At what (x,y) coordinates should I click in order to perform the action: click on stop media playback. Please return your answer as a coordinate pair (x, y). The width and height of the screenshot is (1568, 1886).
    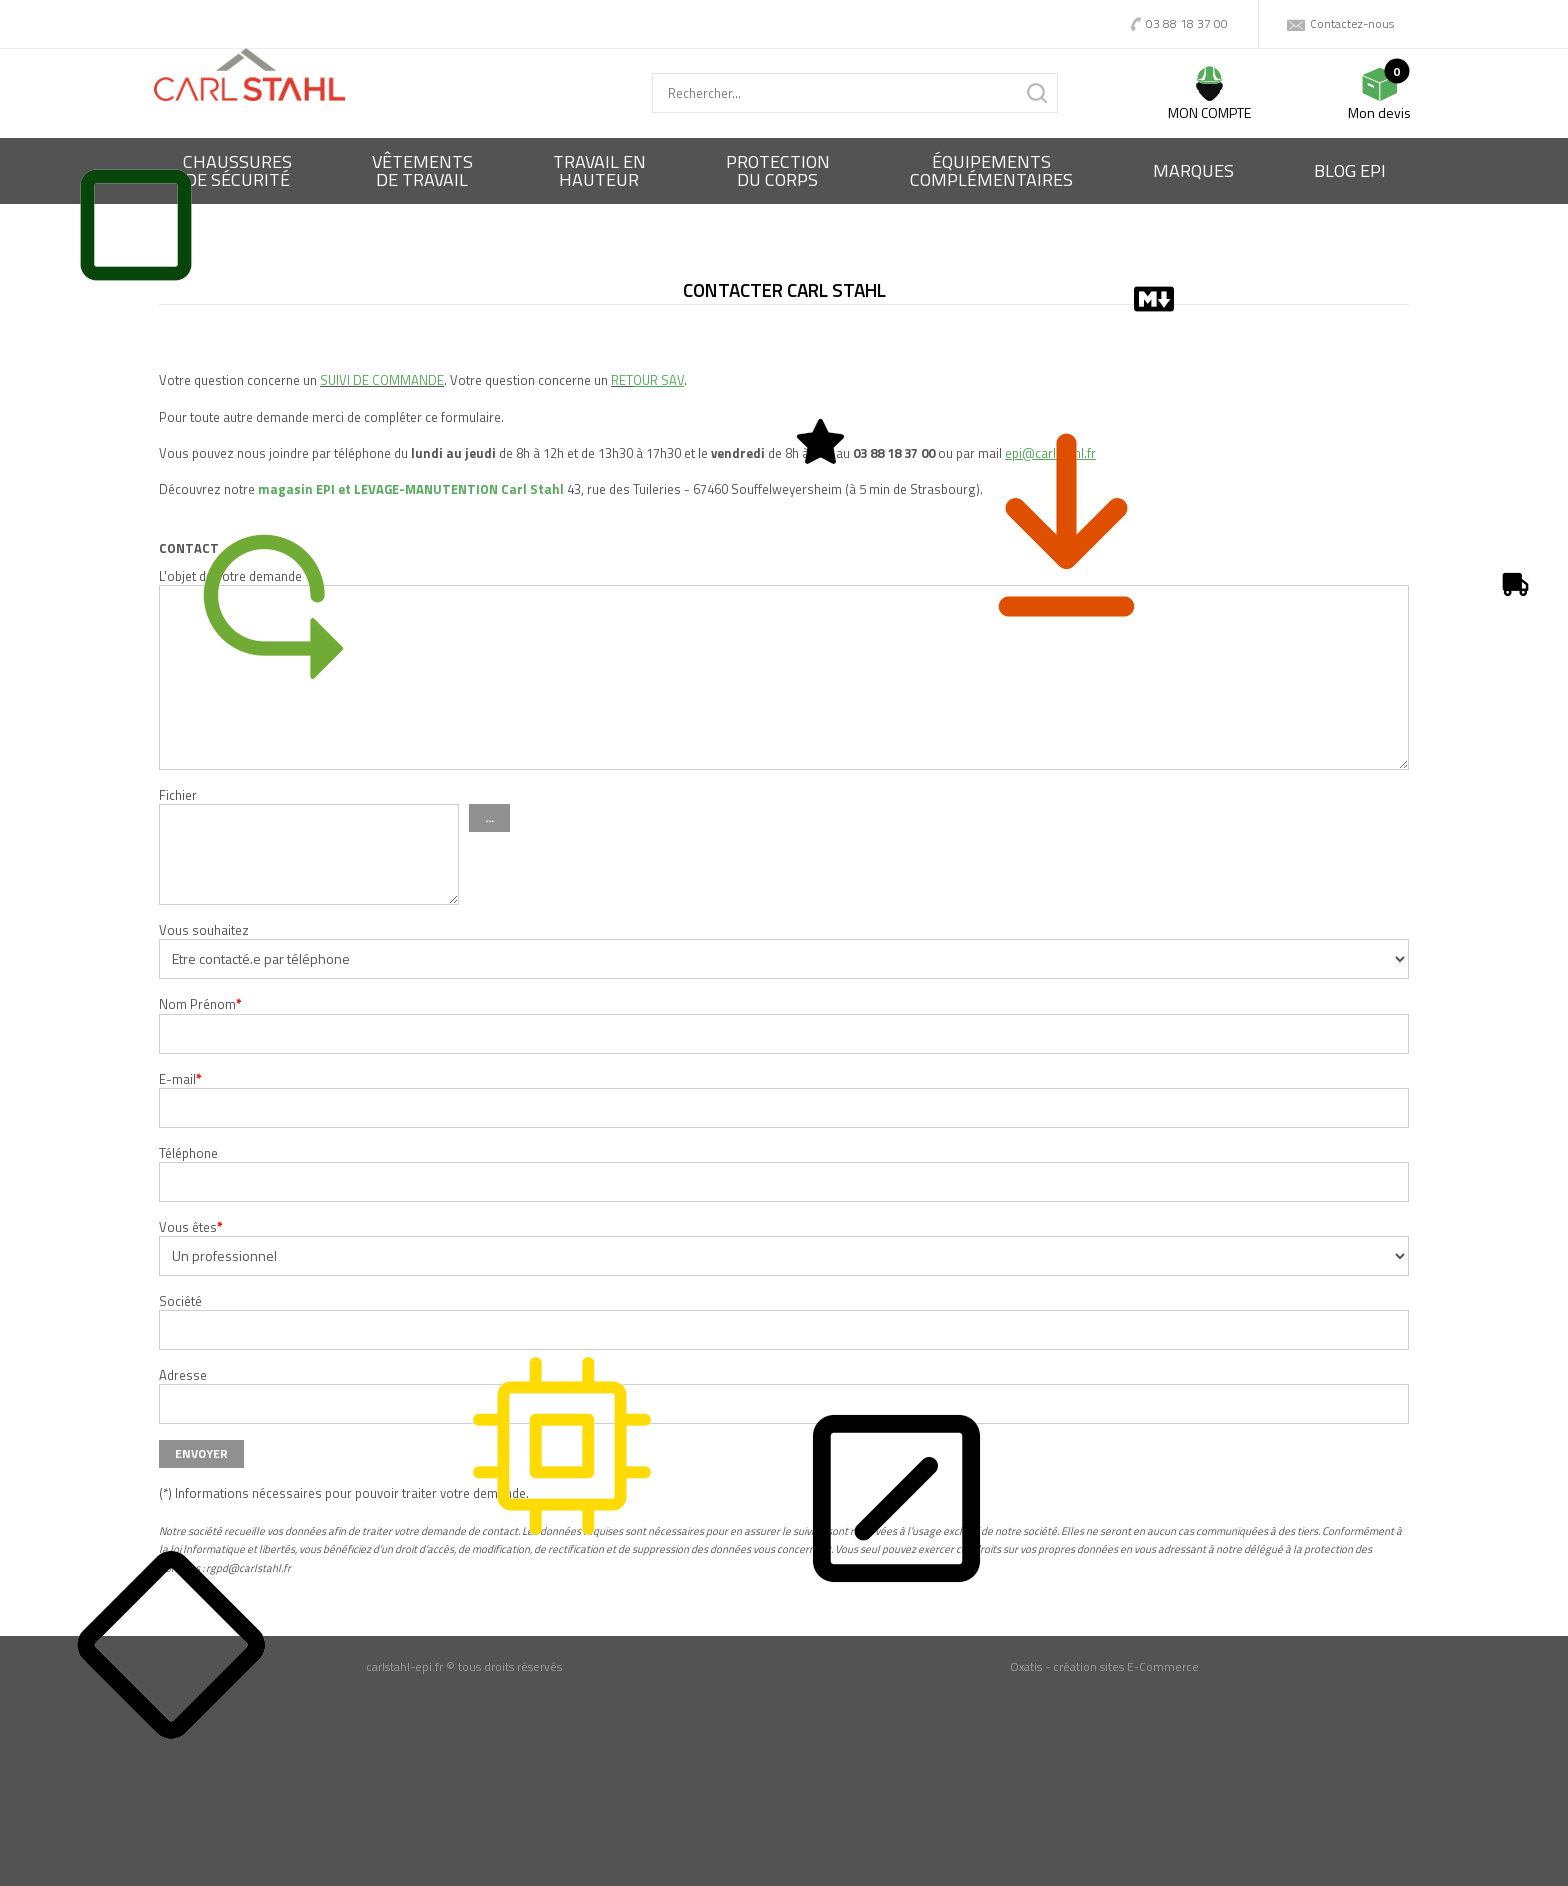
    Looking at the image, I should click on (136, 225).